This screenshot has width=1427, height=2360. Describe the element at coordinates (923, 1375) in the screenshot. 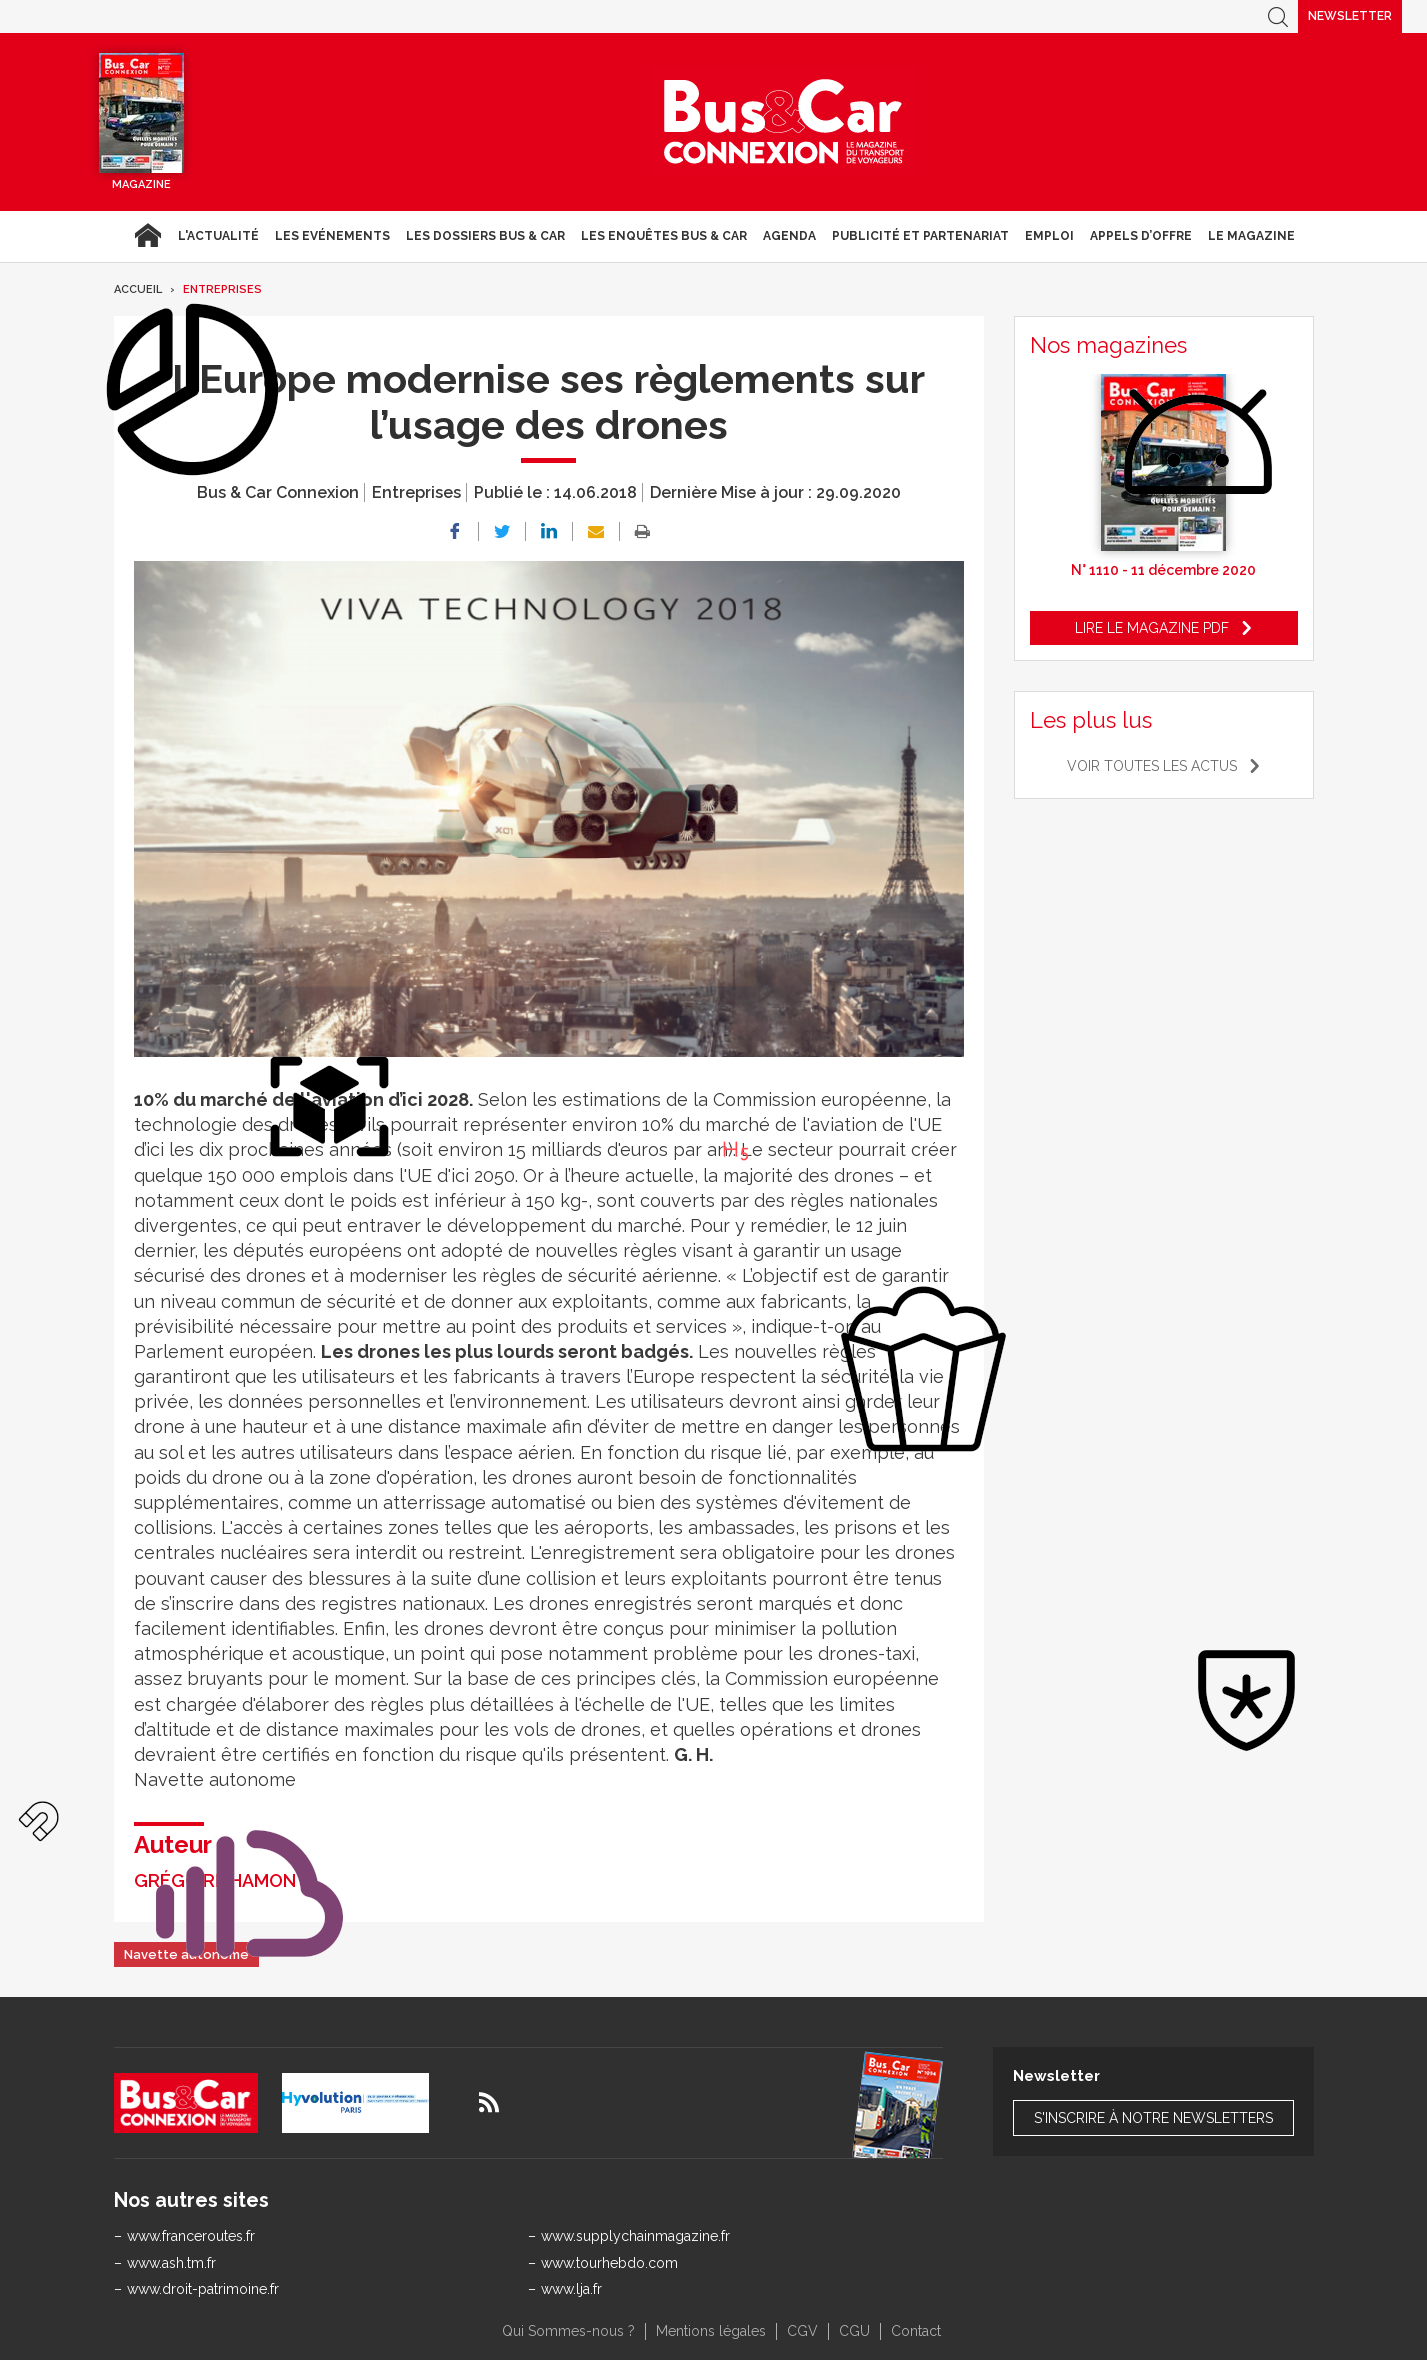

I see `browse movies or entertainment content` at that location.